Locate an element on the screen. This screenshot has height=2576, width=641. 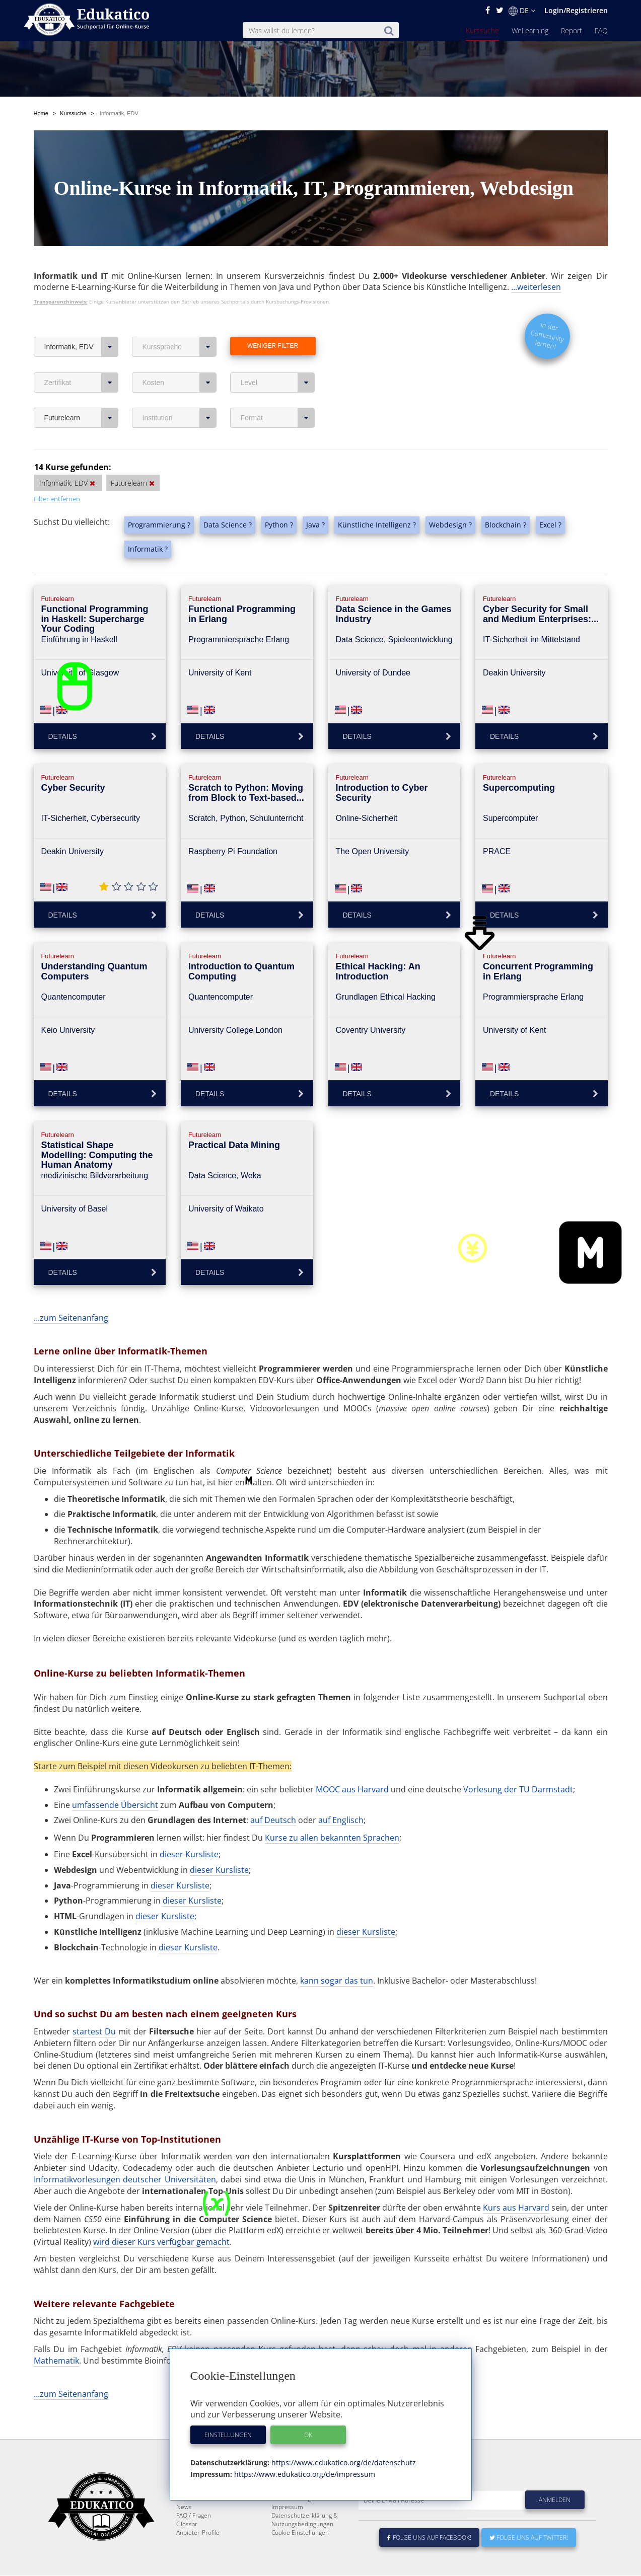
view balance in japanese yen is located at coordinates (472, 1248).